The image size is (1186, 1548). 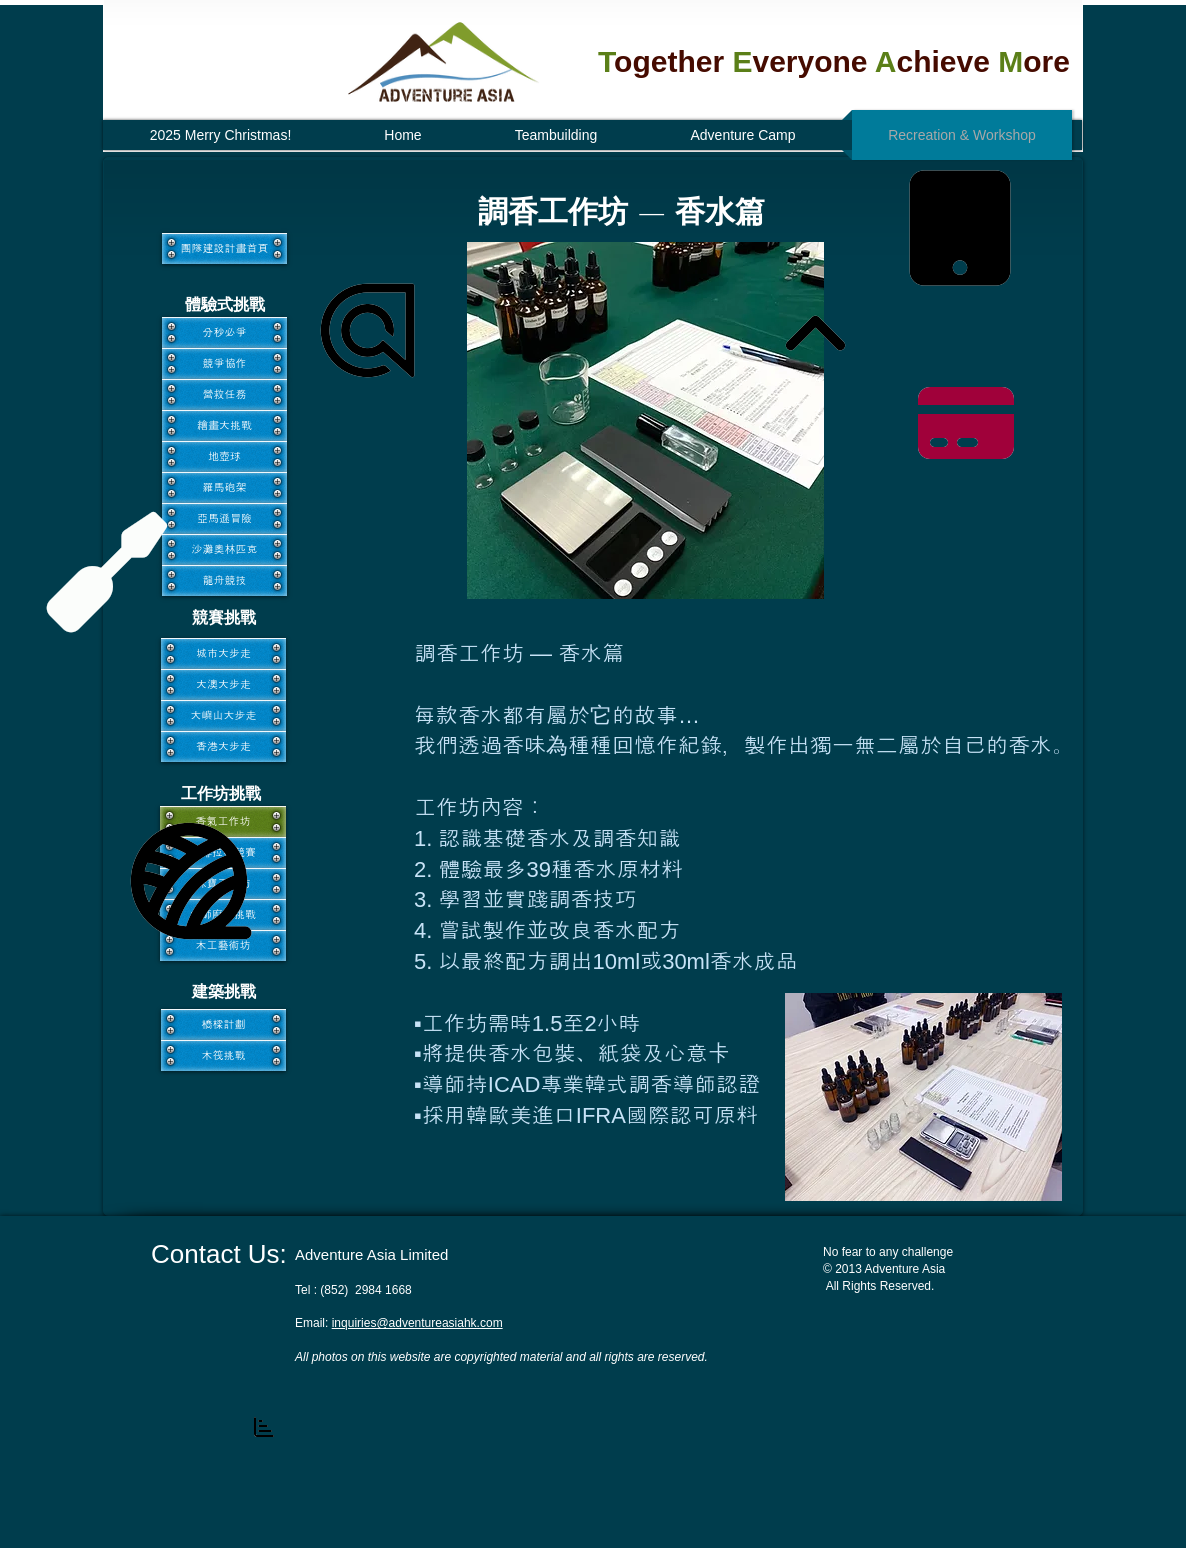 I want to click on algolia search service logo, so click(x=367, y=330).